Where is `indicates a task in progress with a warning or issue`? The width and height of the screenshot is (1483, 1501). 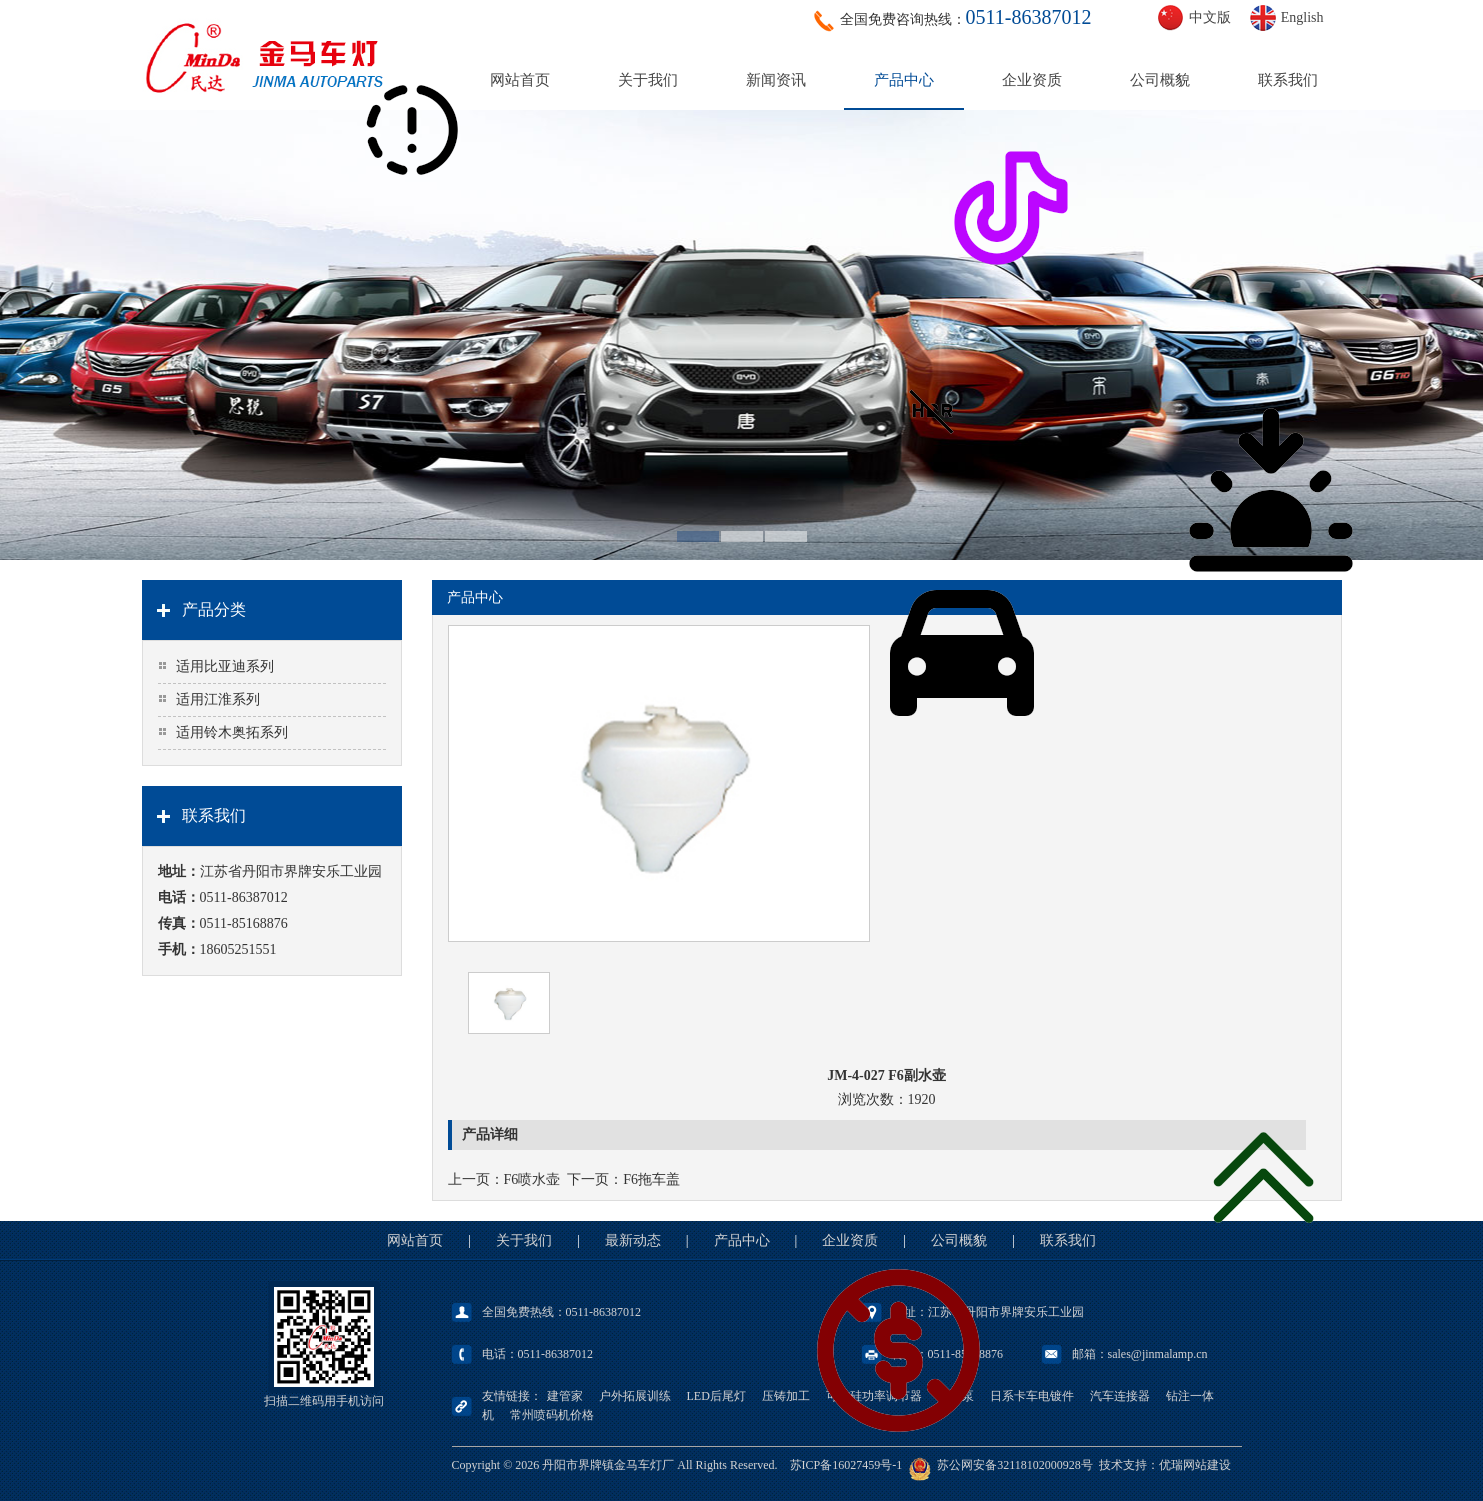 indicates a task in progress with a warning or issue is located at coordinates (412, 130).